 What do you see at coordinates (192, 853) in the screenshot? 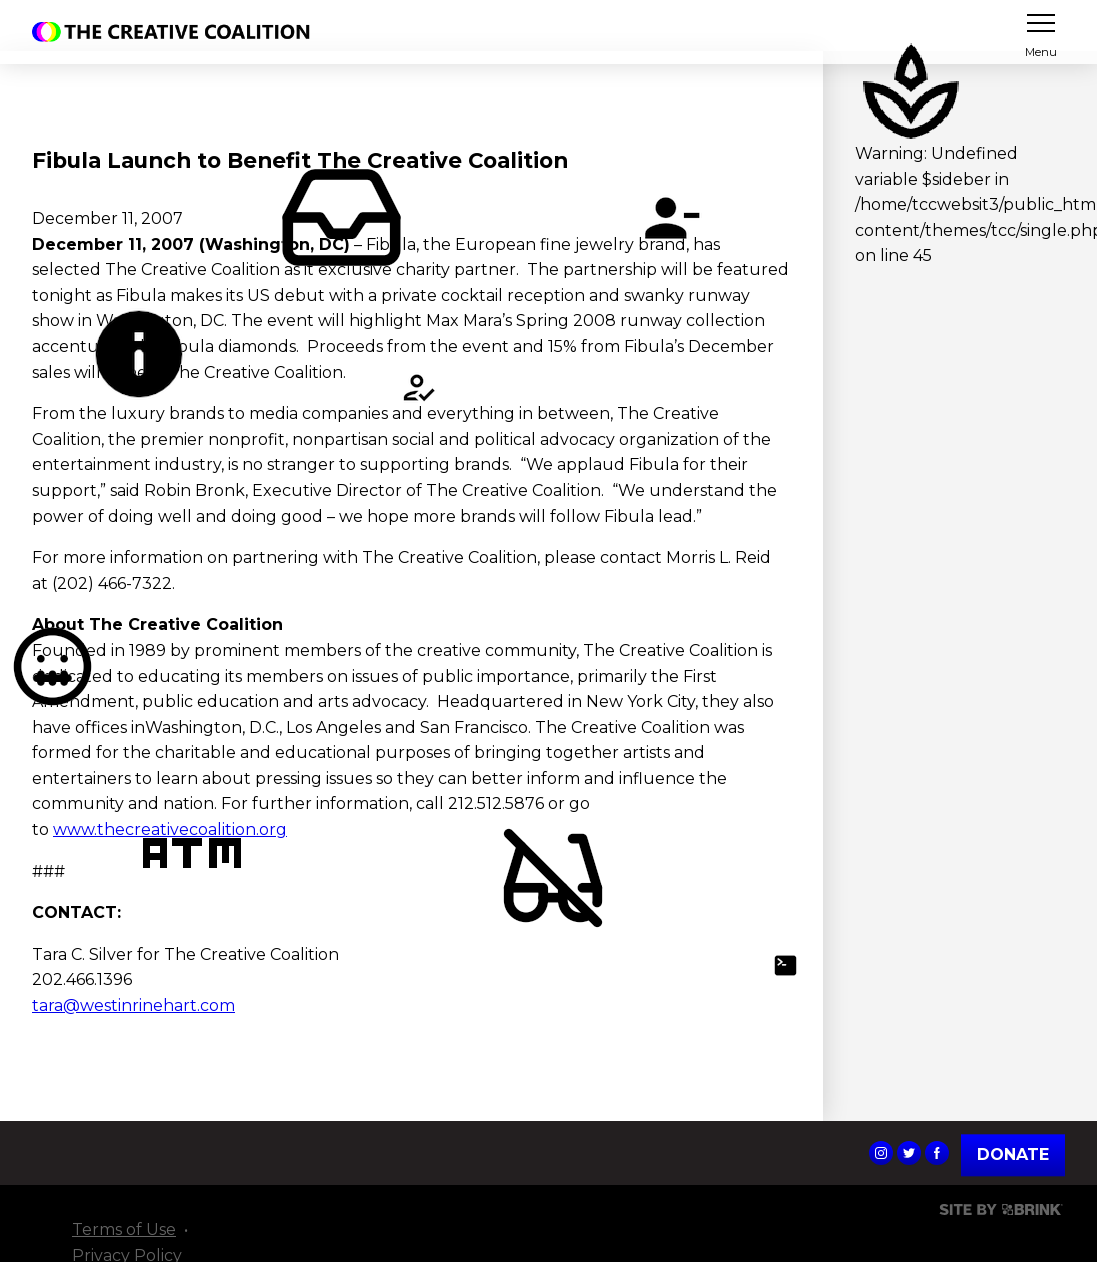
I see `find nearby ATM locations` at bounding box center [192, 853].